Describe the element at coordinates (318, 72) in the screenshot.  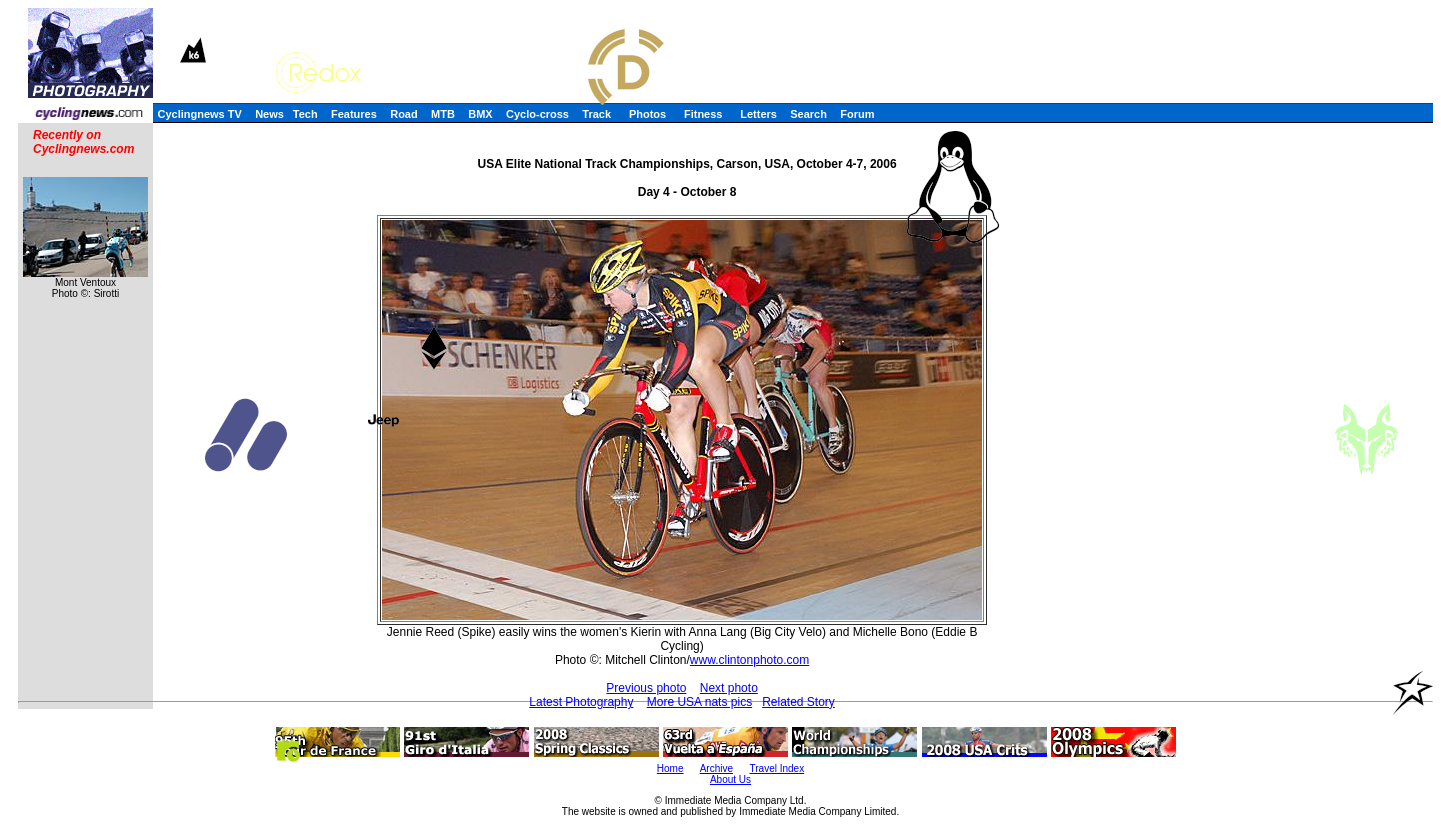
I see `redox healthcare data platform logo` at that location.